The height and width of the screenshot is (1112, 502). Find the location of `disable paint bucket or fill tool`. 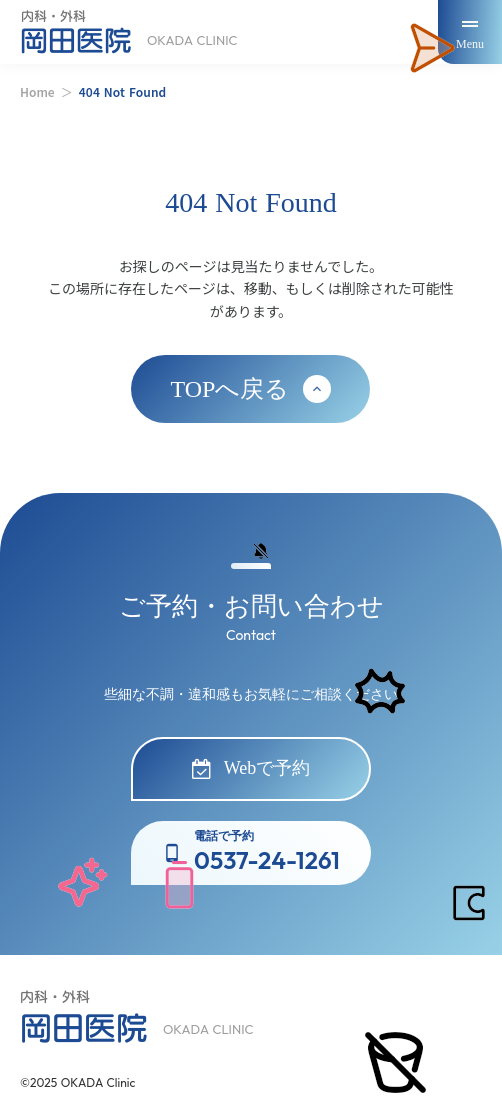

disable paint bucket or fill tool is located at coordinates (395, 1062).